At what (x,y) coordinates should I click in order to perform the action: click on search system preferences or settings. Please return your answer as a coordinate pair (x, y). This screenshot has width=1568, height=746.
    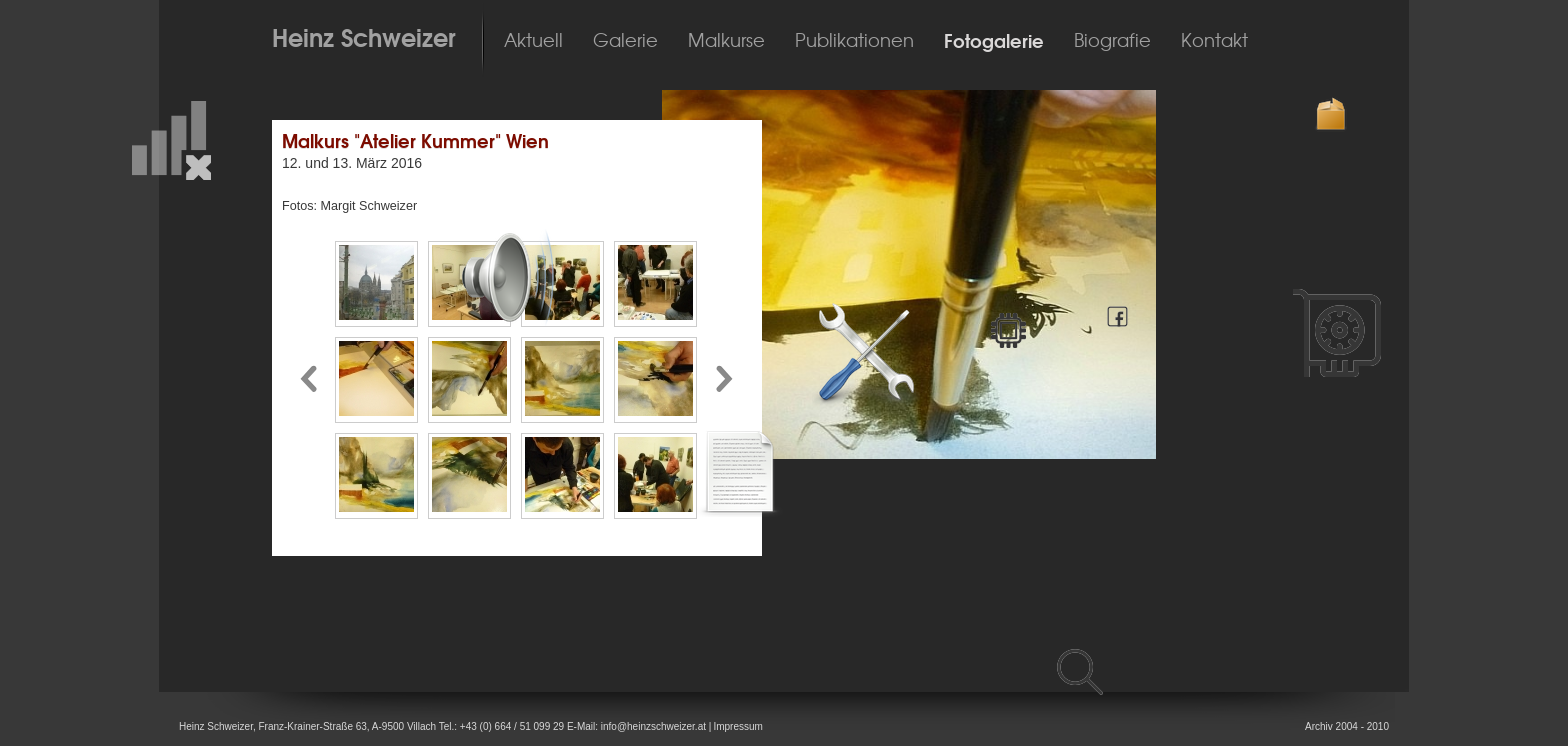
    Looking at the image, I should click on (1080, 672).